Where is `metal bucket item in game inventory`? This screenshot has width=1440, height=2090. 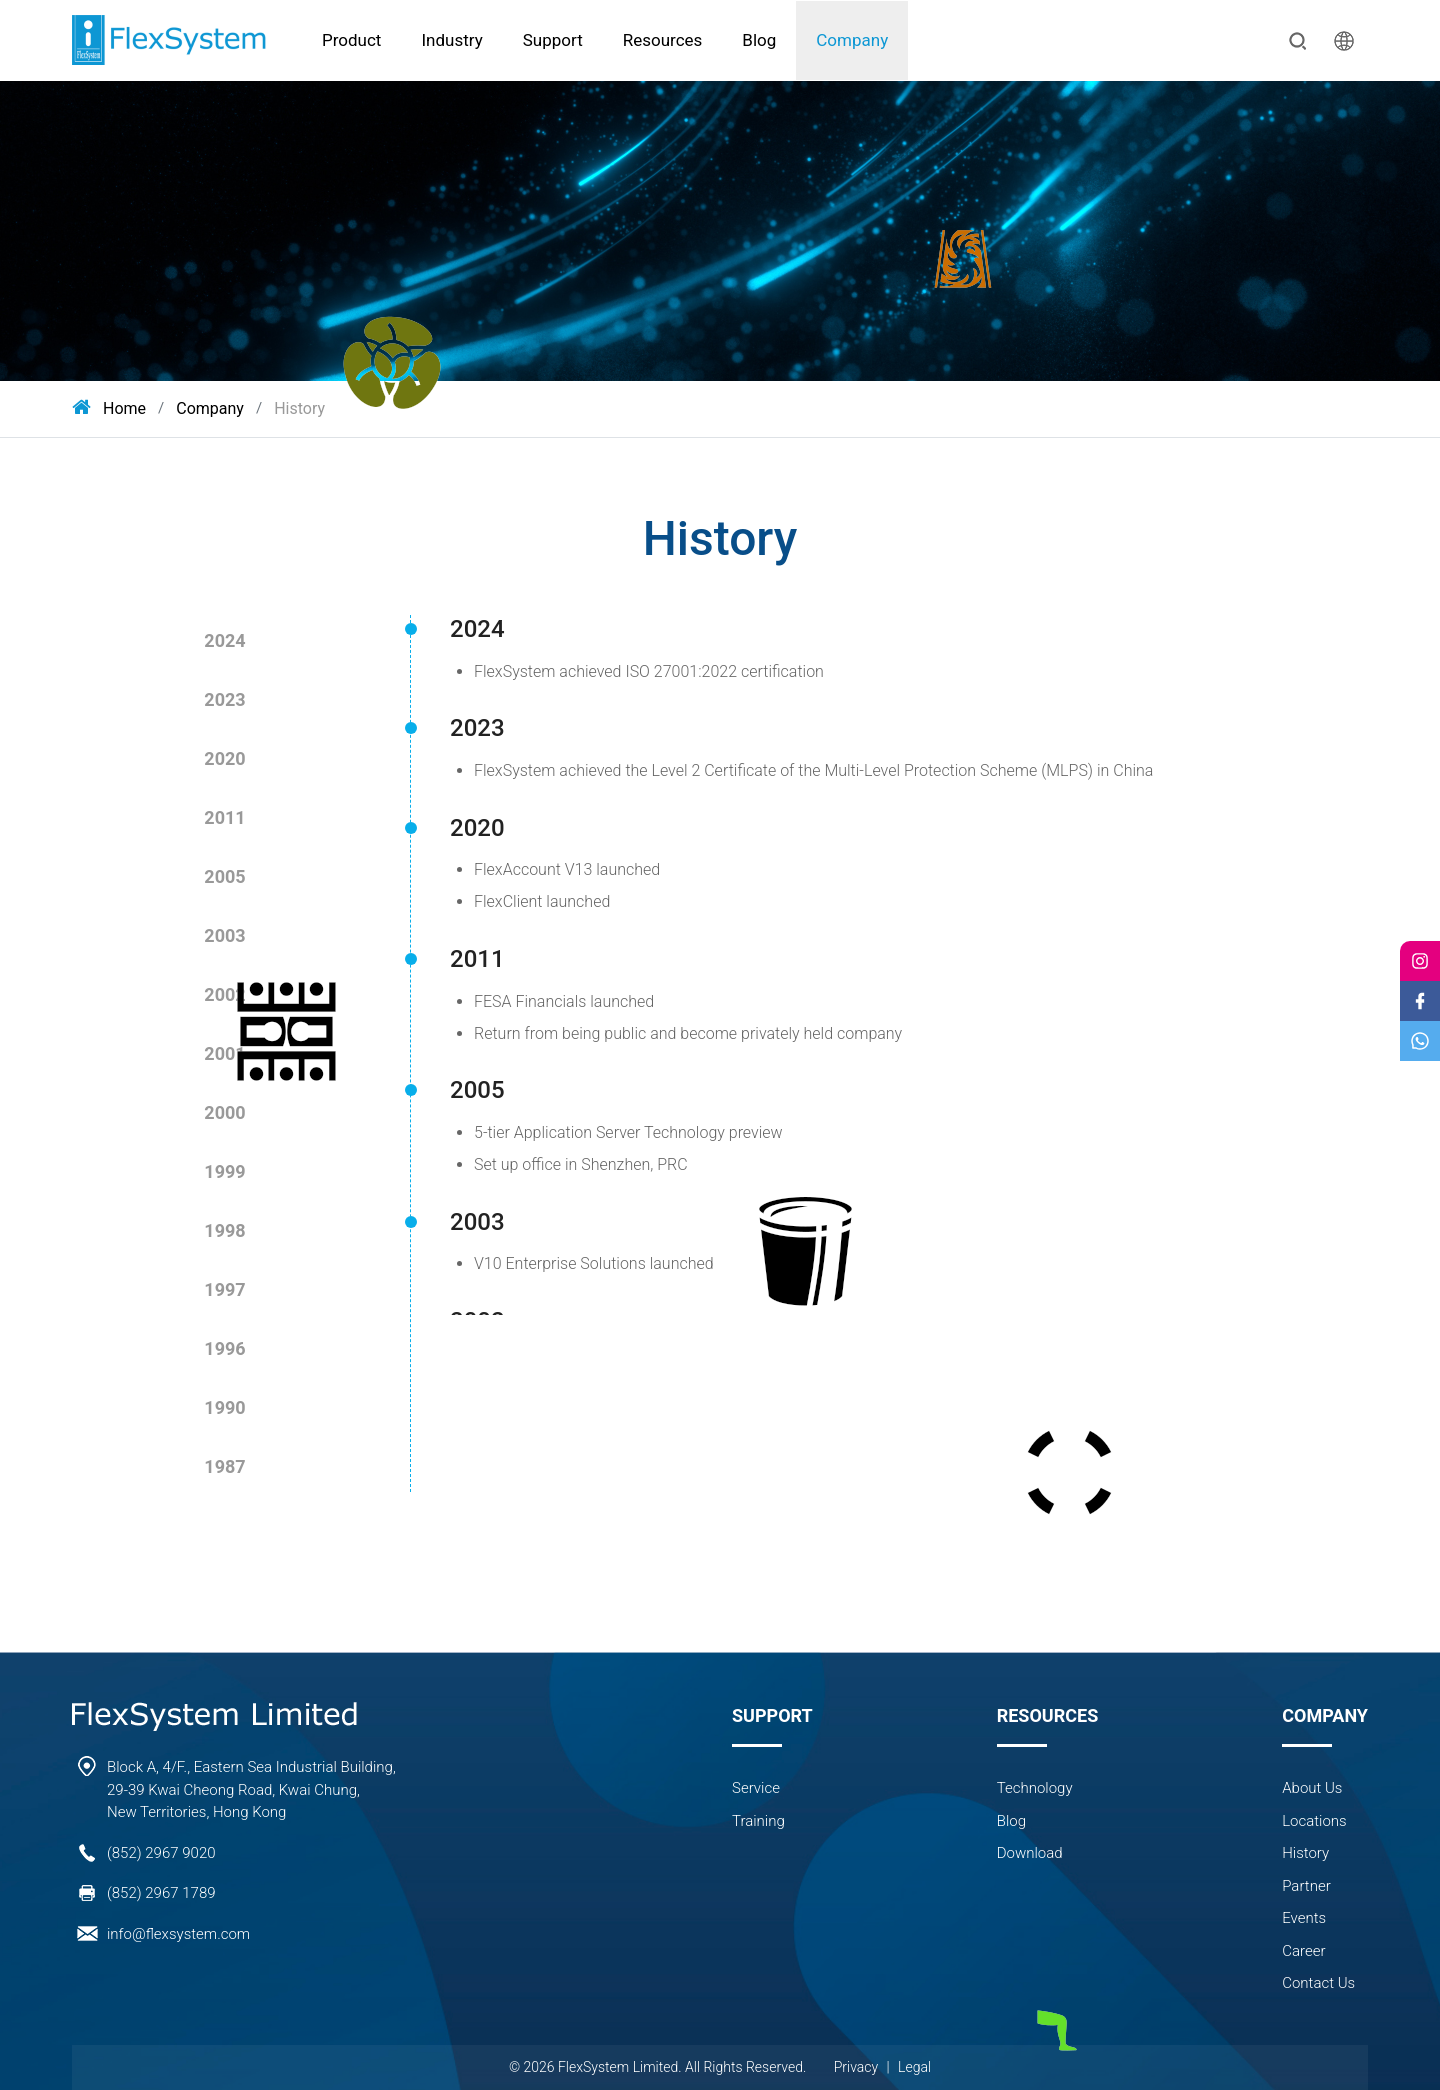 metal bucket item in game inventory is located at coordinates (805, 1233).